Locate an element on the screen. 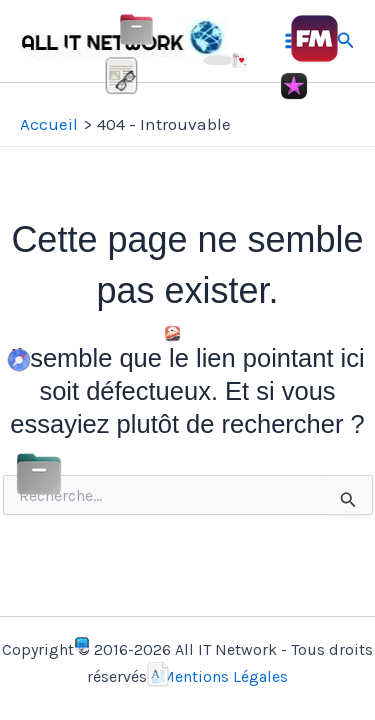  open a text document file is located at coordinates (158, 674).